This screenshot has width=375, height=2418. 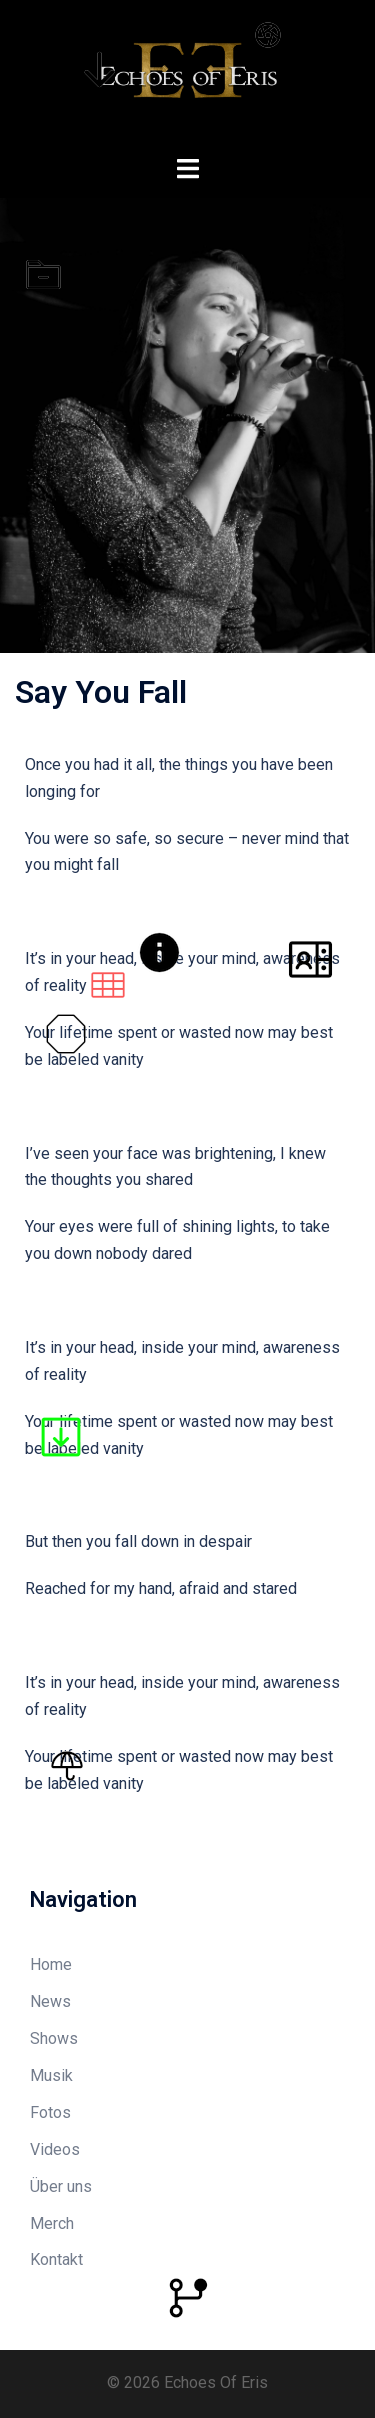 I want to click on create a new git branch, so click(x=186, y=2298).